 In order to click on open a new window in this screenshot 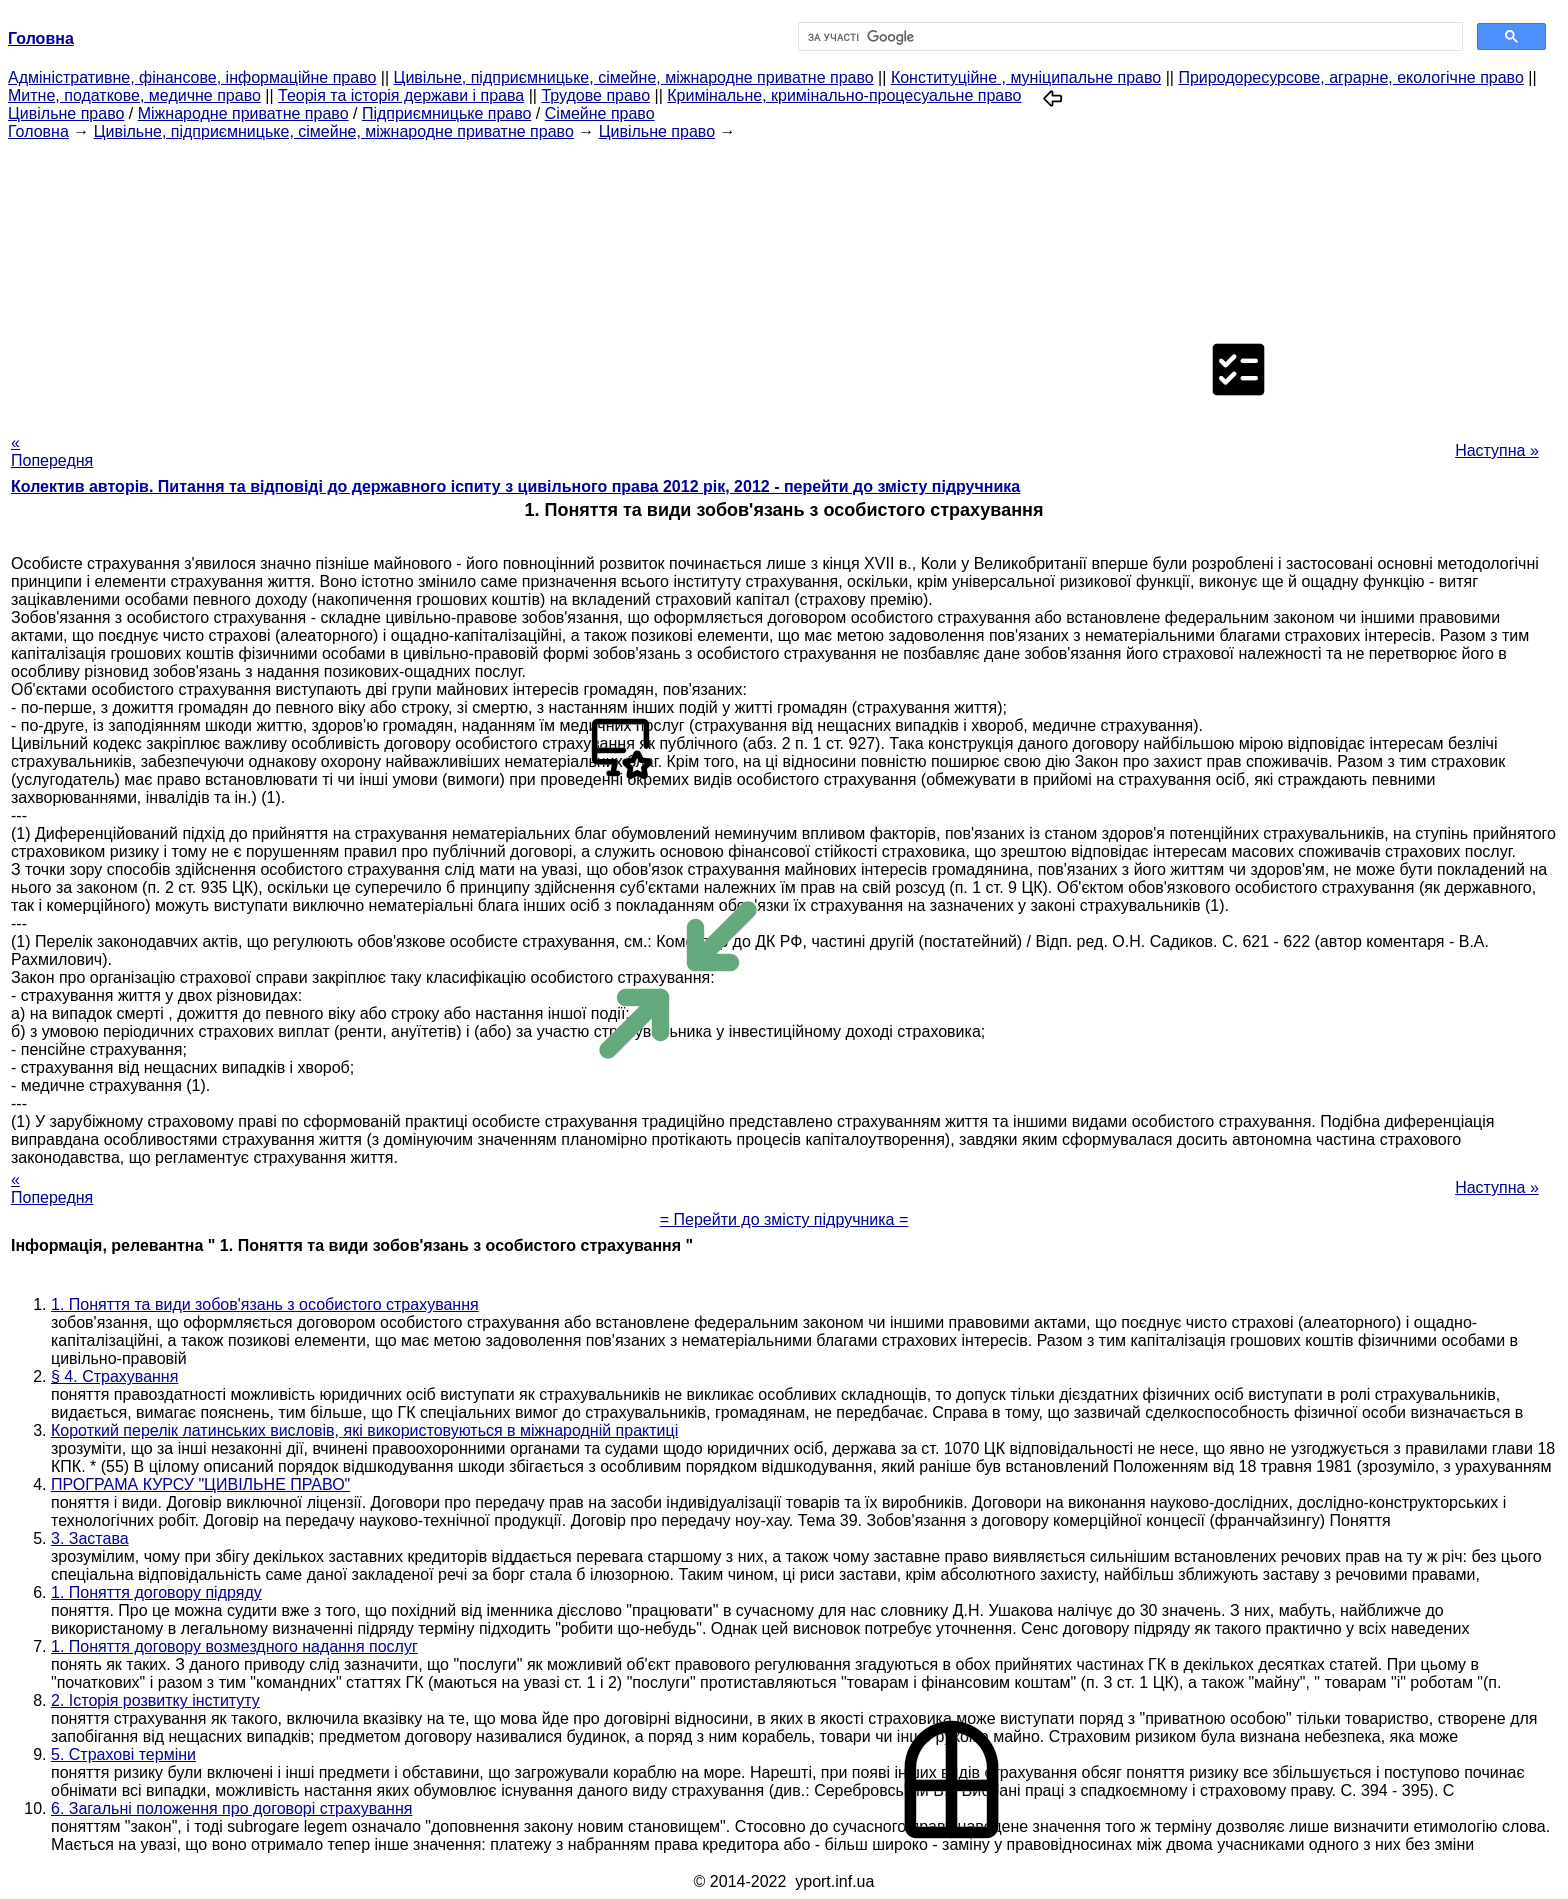, I will do `click(951, 1779)`.